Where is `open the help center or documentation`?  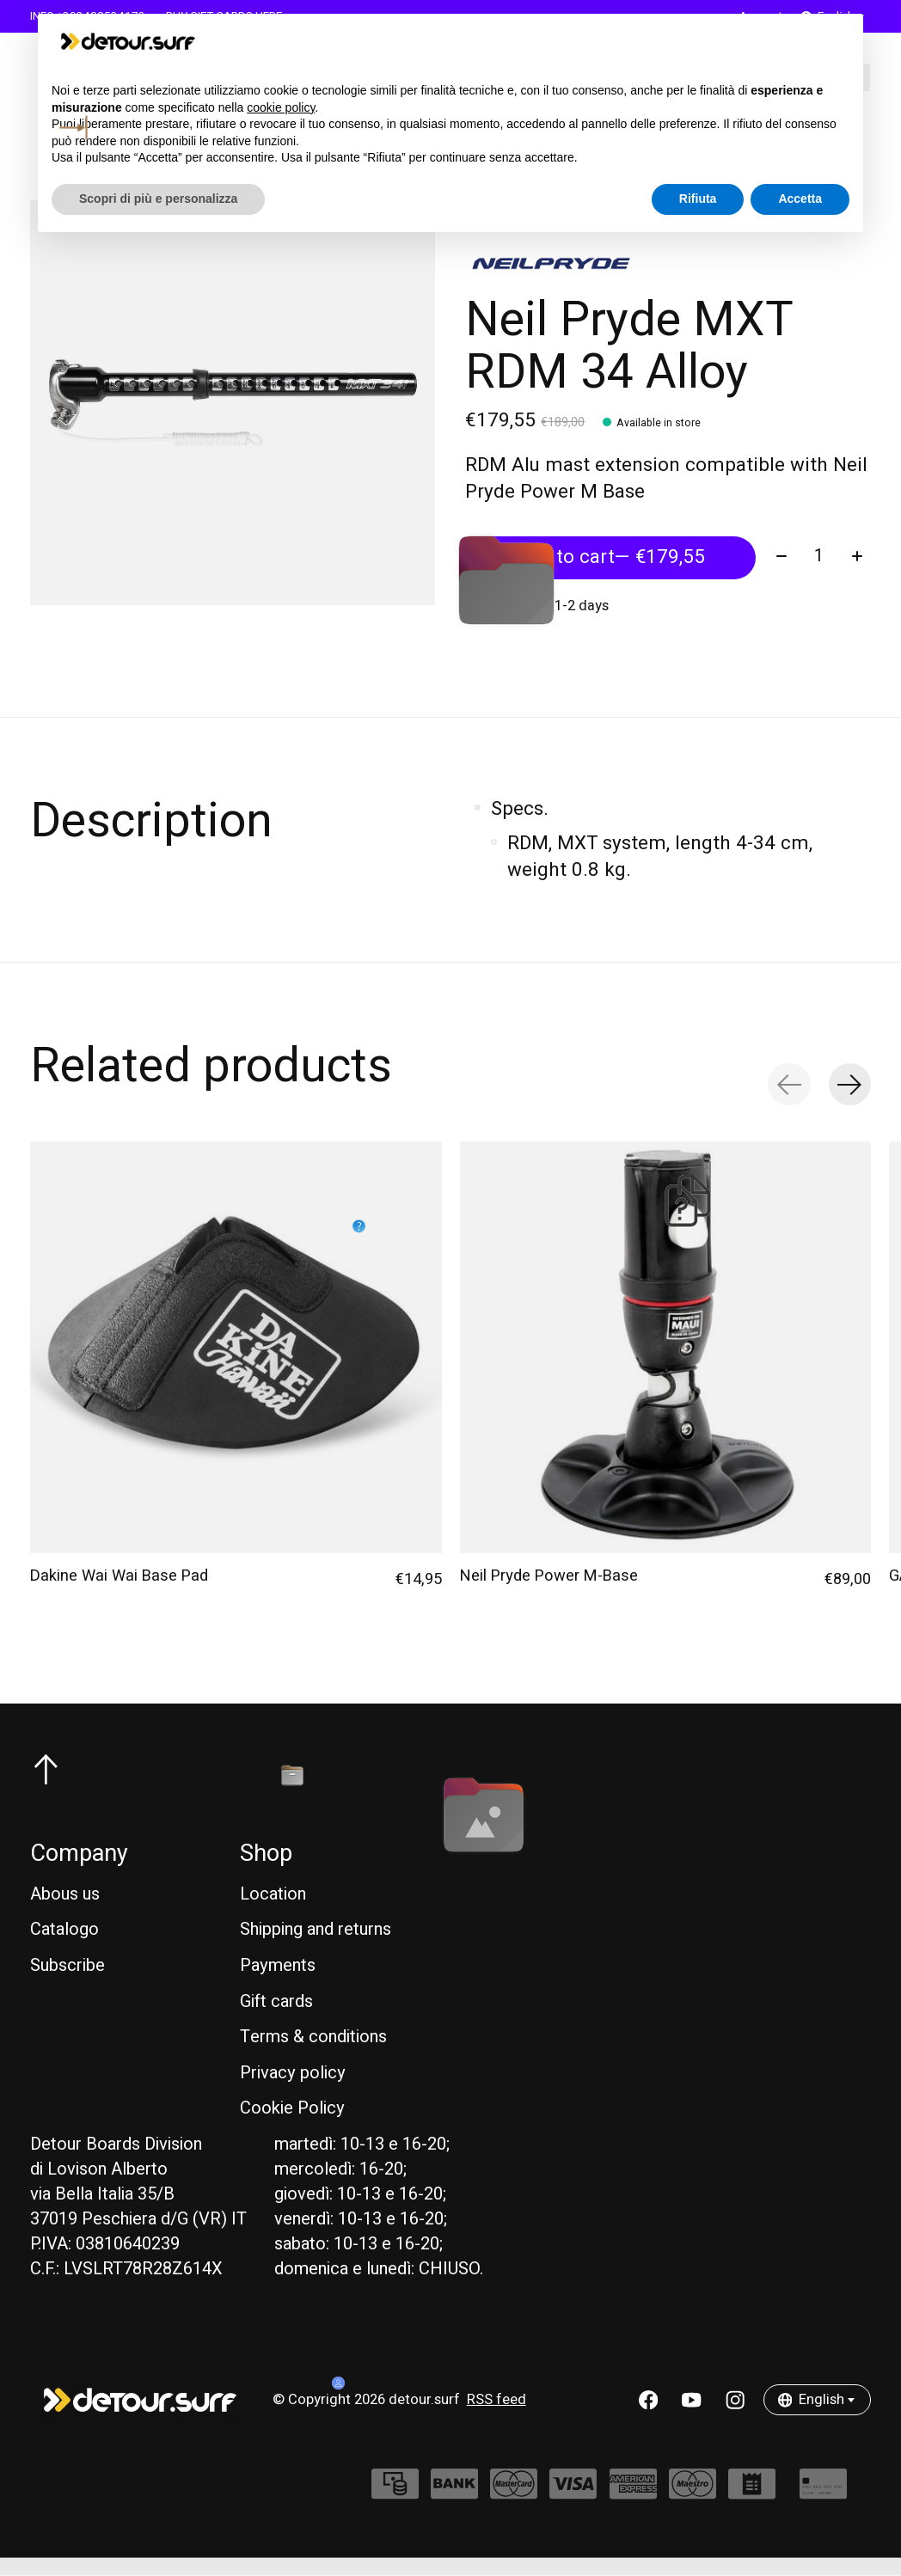 open the help center or documentation is located at coordinates (359, 1226).